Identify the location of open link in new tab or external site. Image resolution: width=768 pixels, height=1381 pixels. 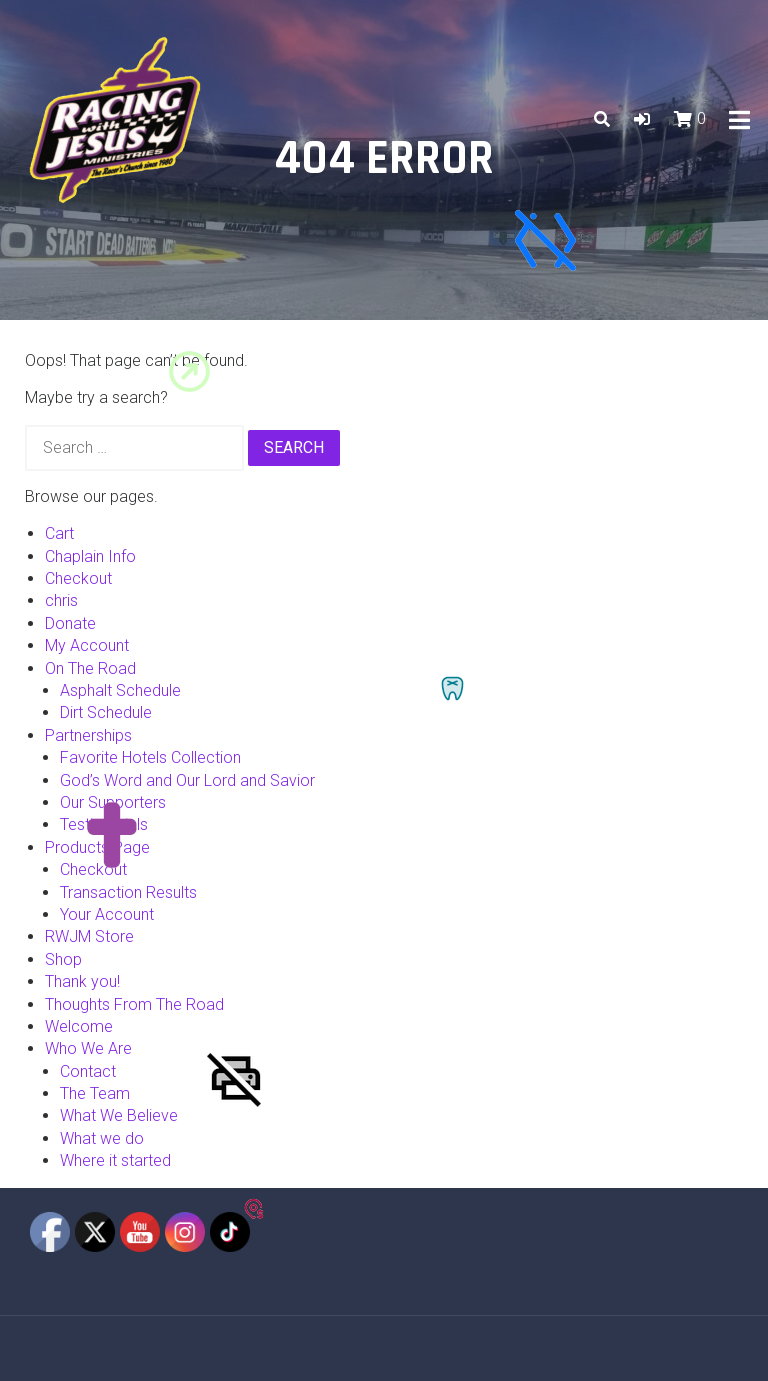
(189, 371).